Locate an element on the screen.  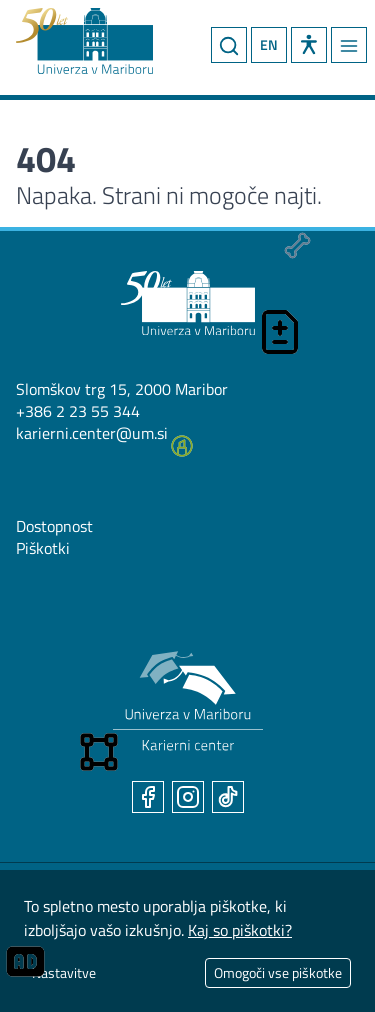
access pet-related features or settings is located at coordinates (297, 245).